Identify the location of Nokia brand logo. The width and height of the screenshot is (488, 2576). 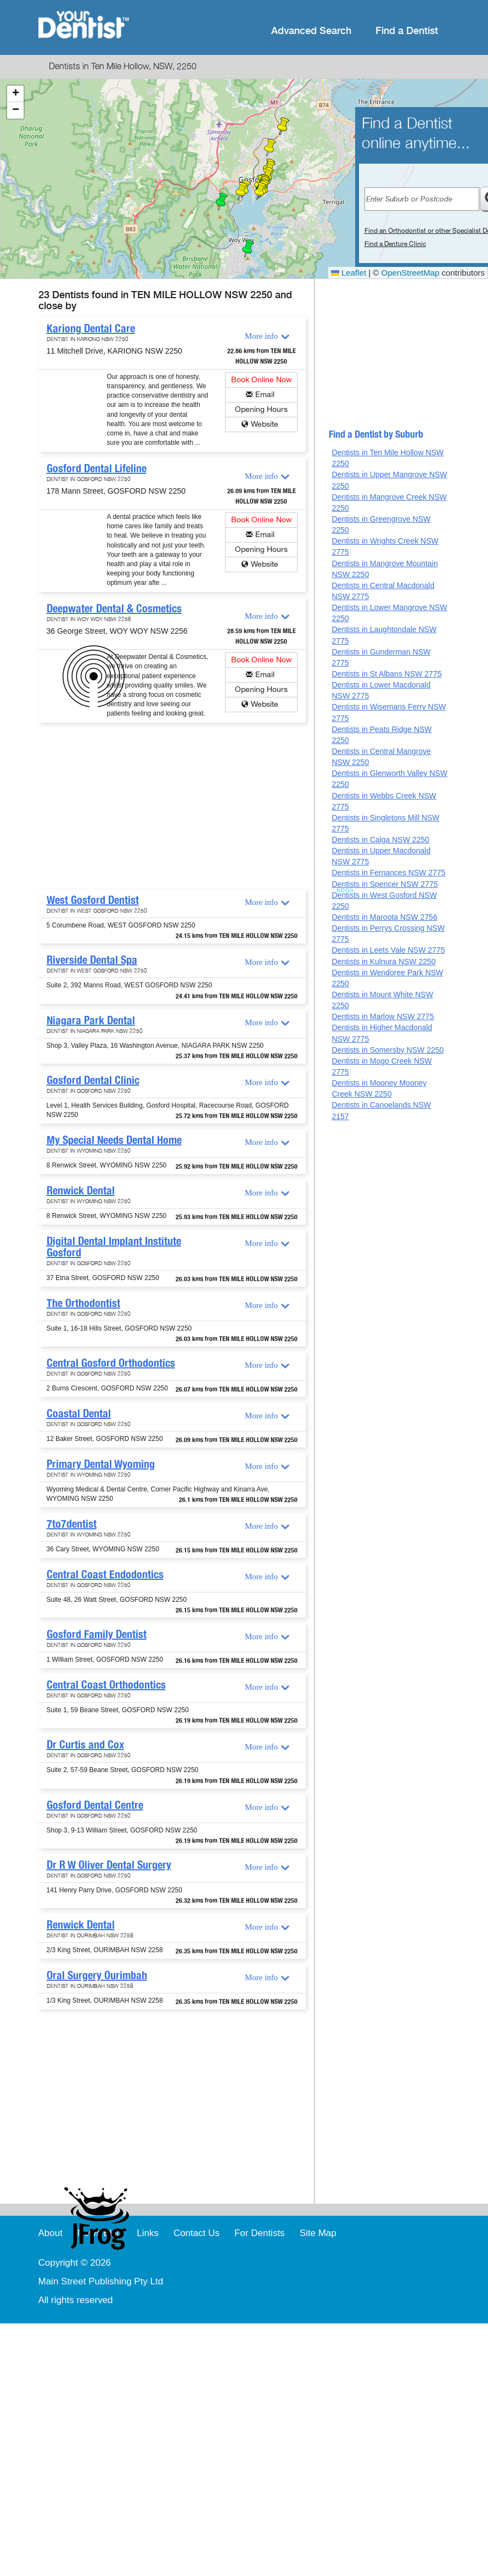
(345, 890).